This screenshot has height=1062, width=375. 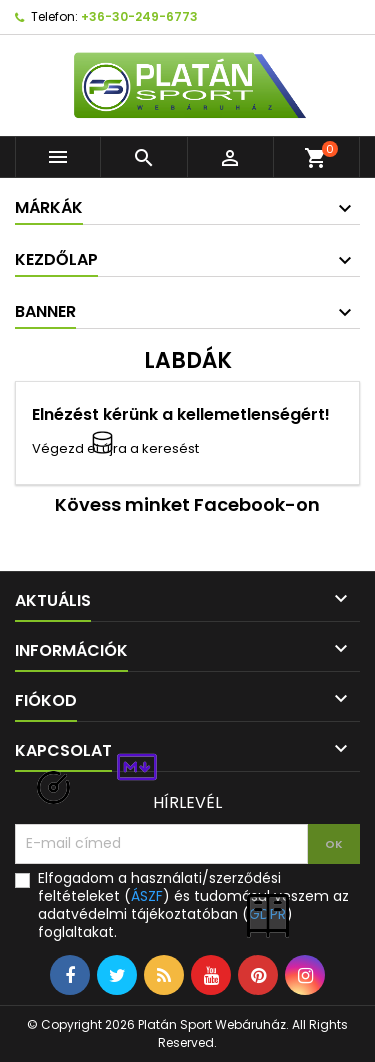 I want to click on format text using markdown, so click(x=137, y=767).